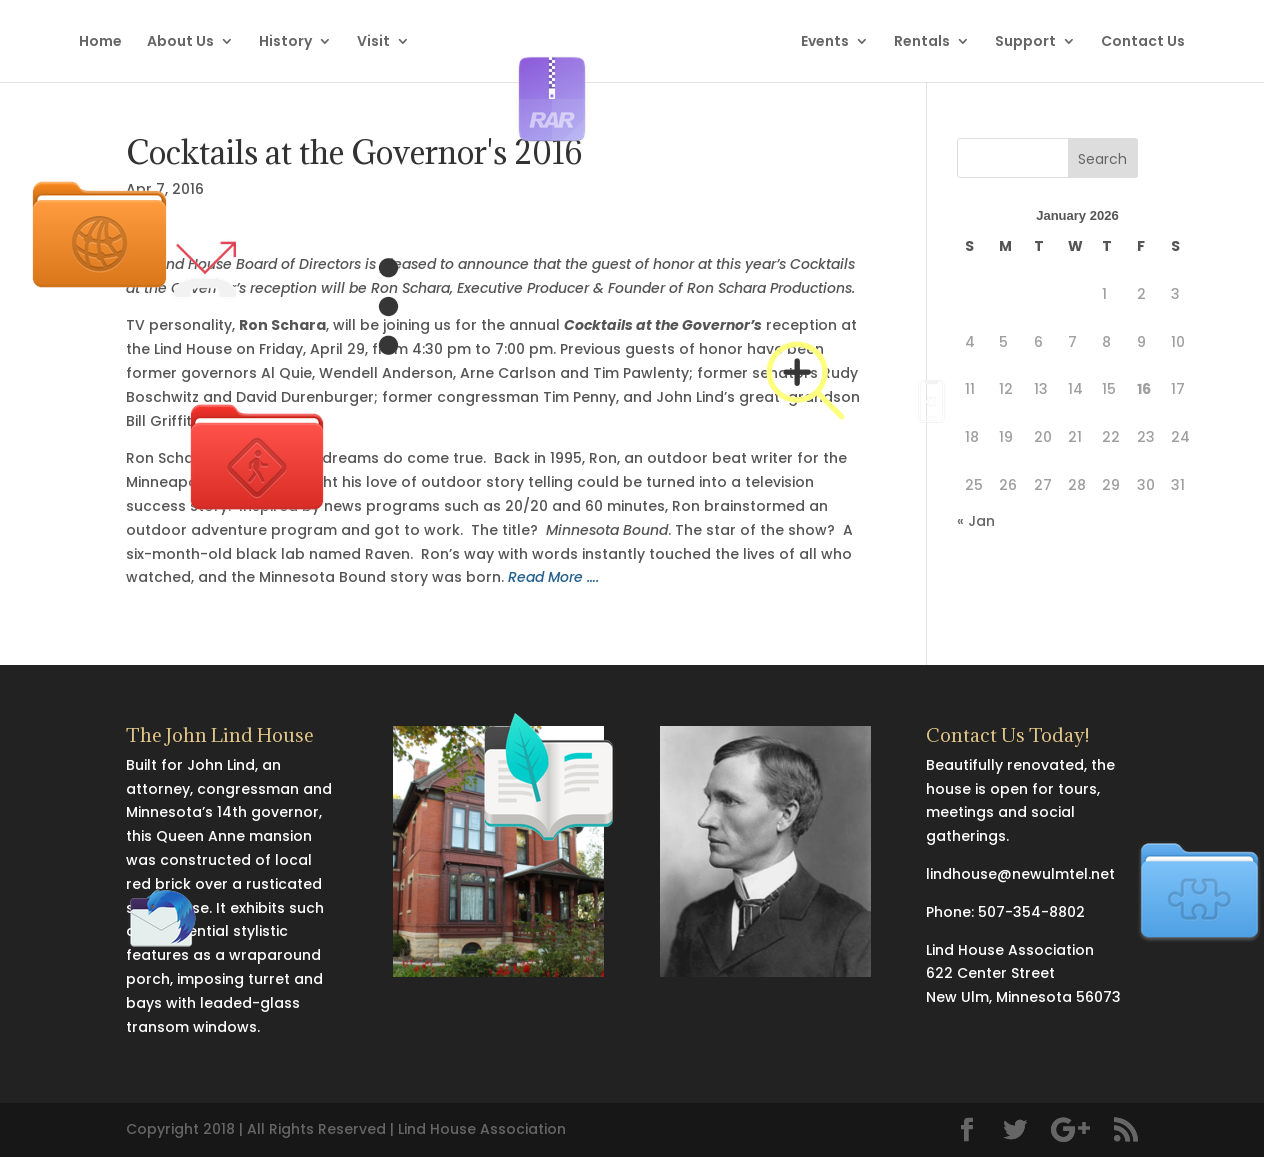 The width and height of the screenshot is (1264, 1157). What do you see at coordinates (1199, 890) in the screenshot?
I see `folder containing rapidweaver source files or plugins` at bounding box center [1199, 890].